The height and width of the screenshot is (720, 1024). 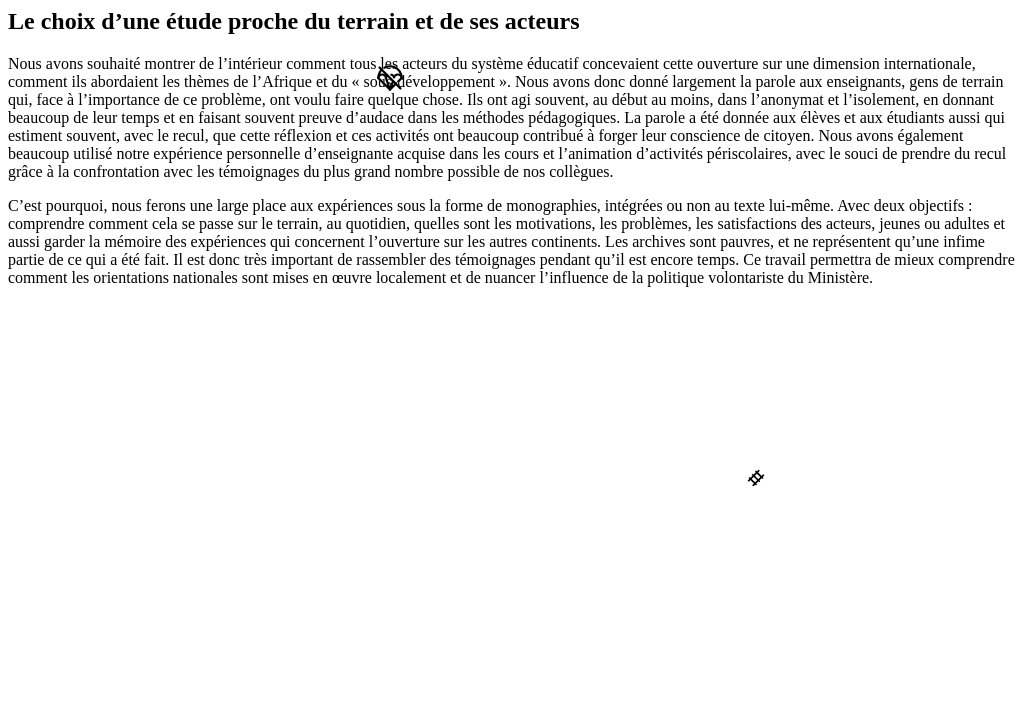 I want to click on view track or railway information, so click(x=756, y=478).